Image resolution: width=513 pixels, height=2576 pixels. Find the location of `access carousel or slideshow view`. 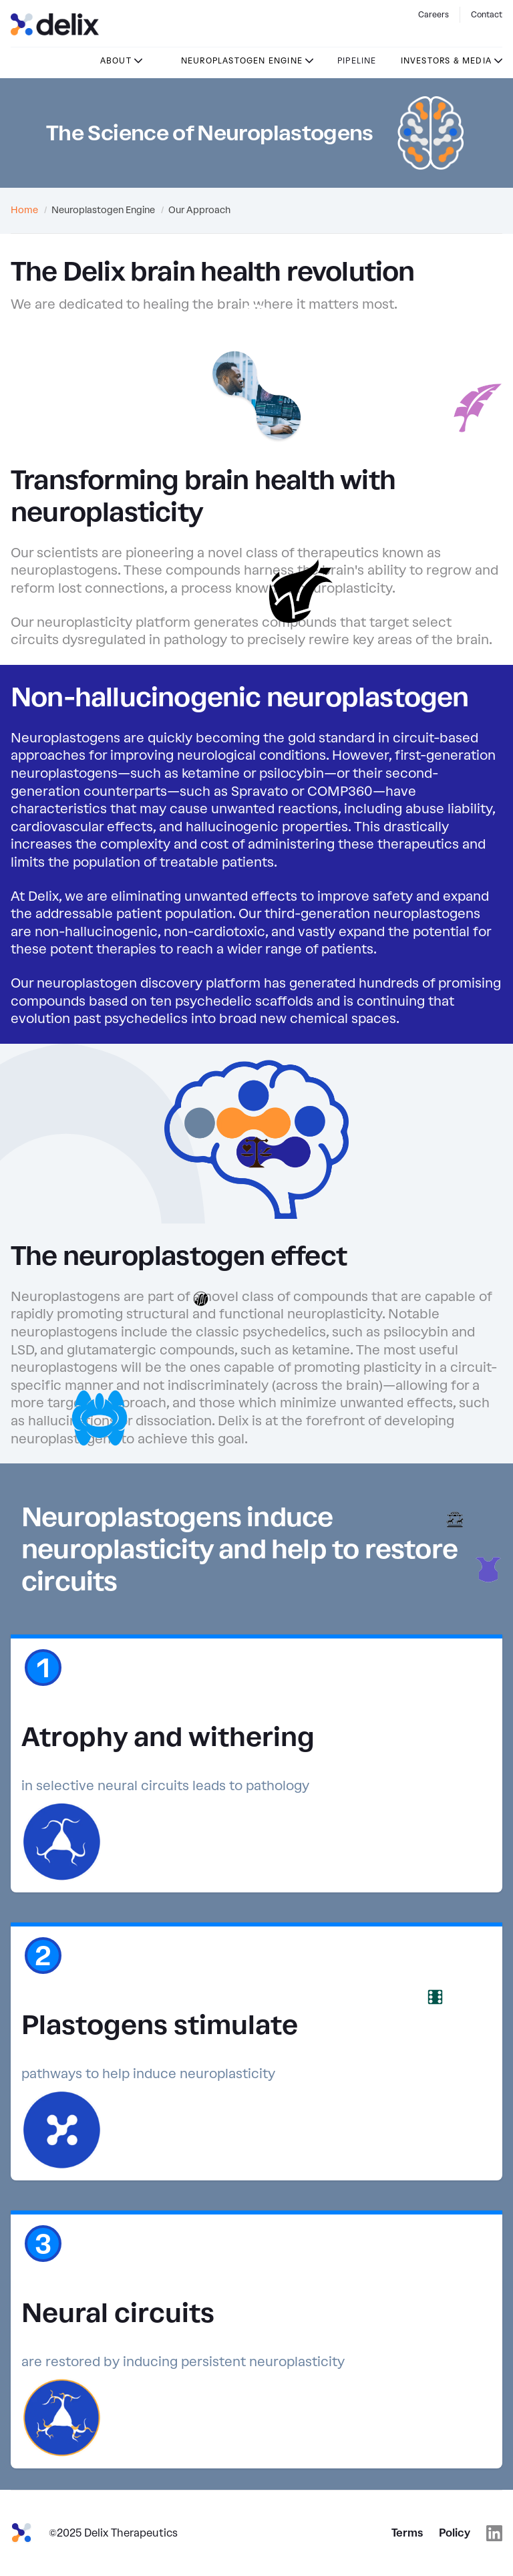

access carousel or slideshow view is located at coordinates (455, 1519).